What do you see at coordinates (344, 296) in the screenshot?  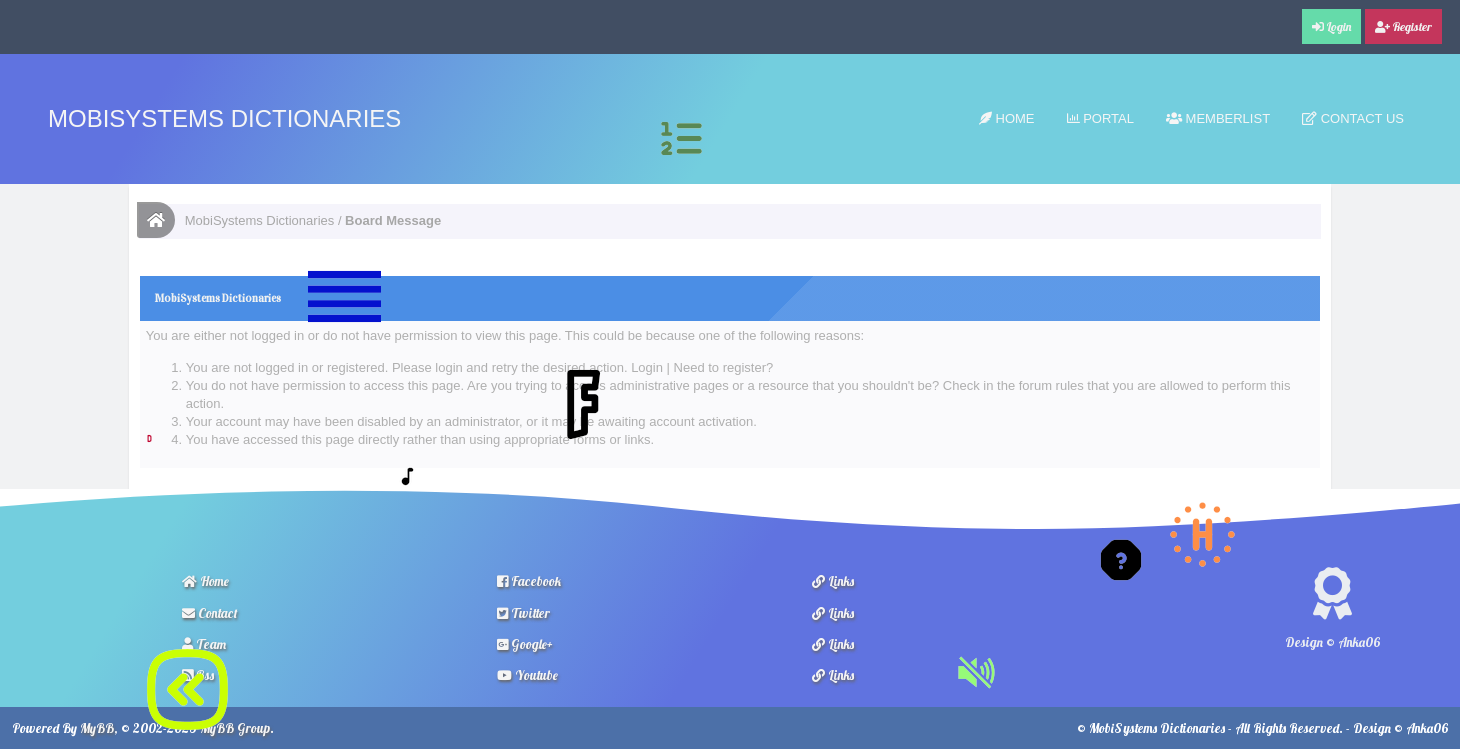 I see `switch to list view` at bounding box center [344, 296].